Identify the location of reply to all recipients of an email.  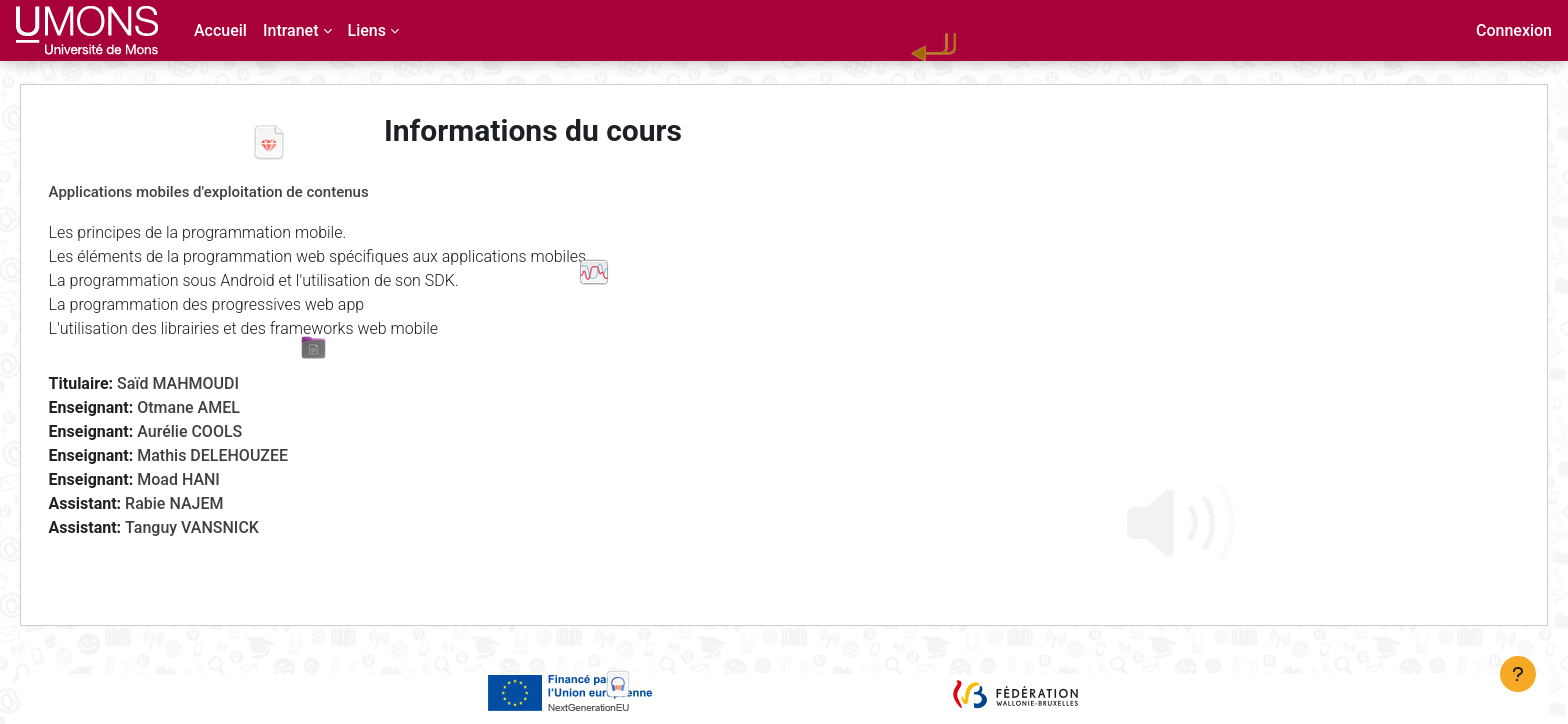
(933, 44).